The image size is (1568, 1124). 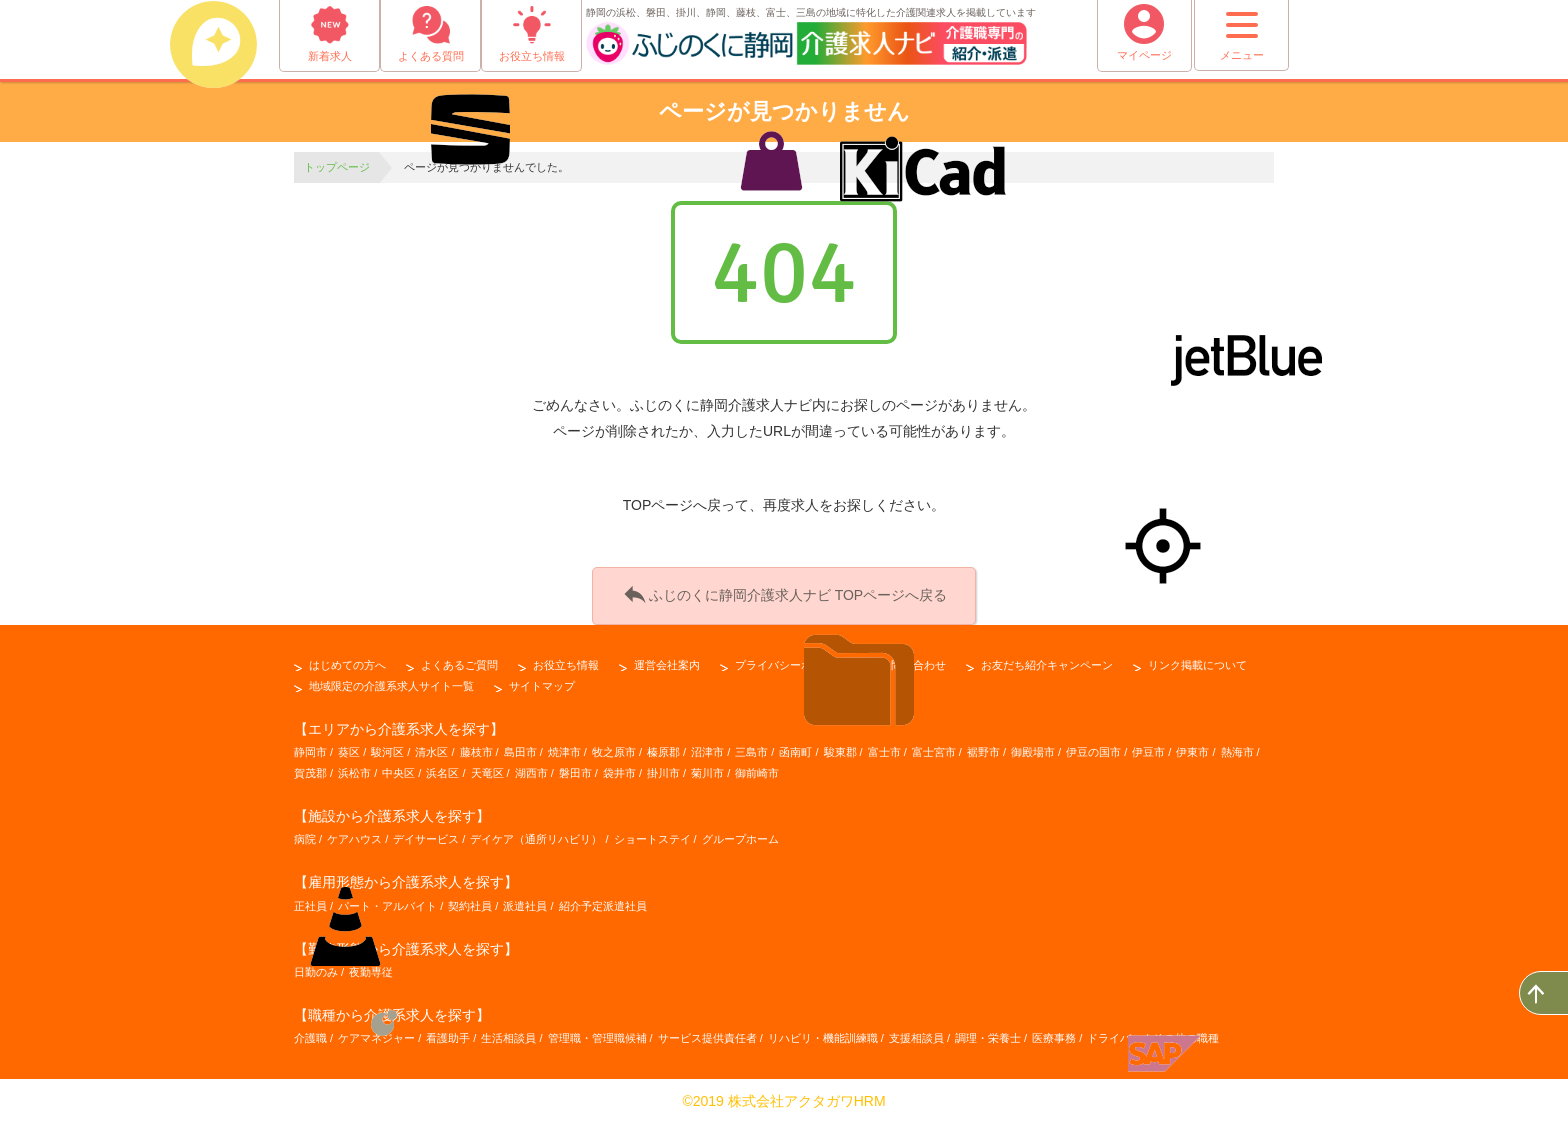 What do you see at coordinates (213, 44) in the screenshot?
I see `mapbox branding or attribution` at bounding box center [213, 44].